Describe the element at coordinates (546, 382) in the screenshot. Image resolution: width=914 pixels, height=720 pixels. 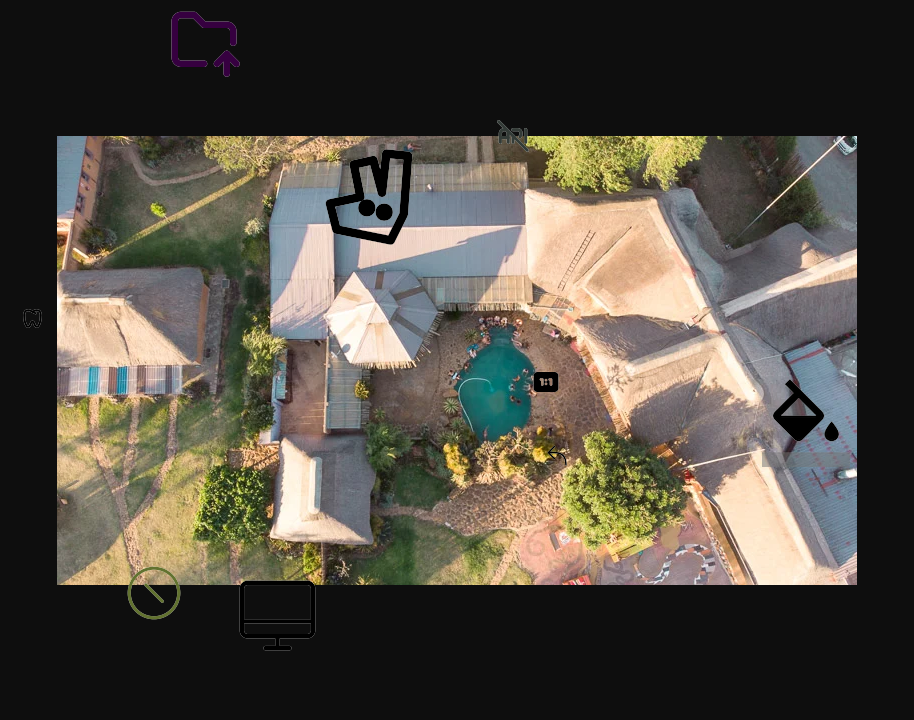
I see `indicates a one-to-one relationship in a database or data model` at that location.